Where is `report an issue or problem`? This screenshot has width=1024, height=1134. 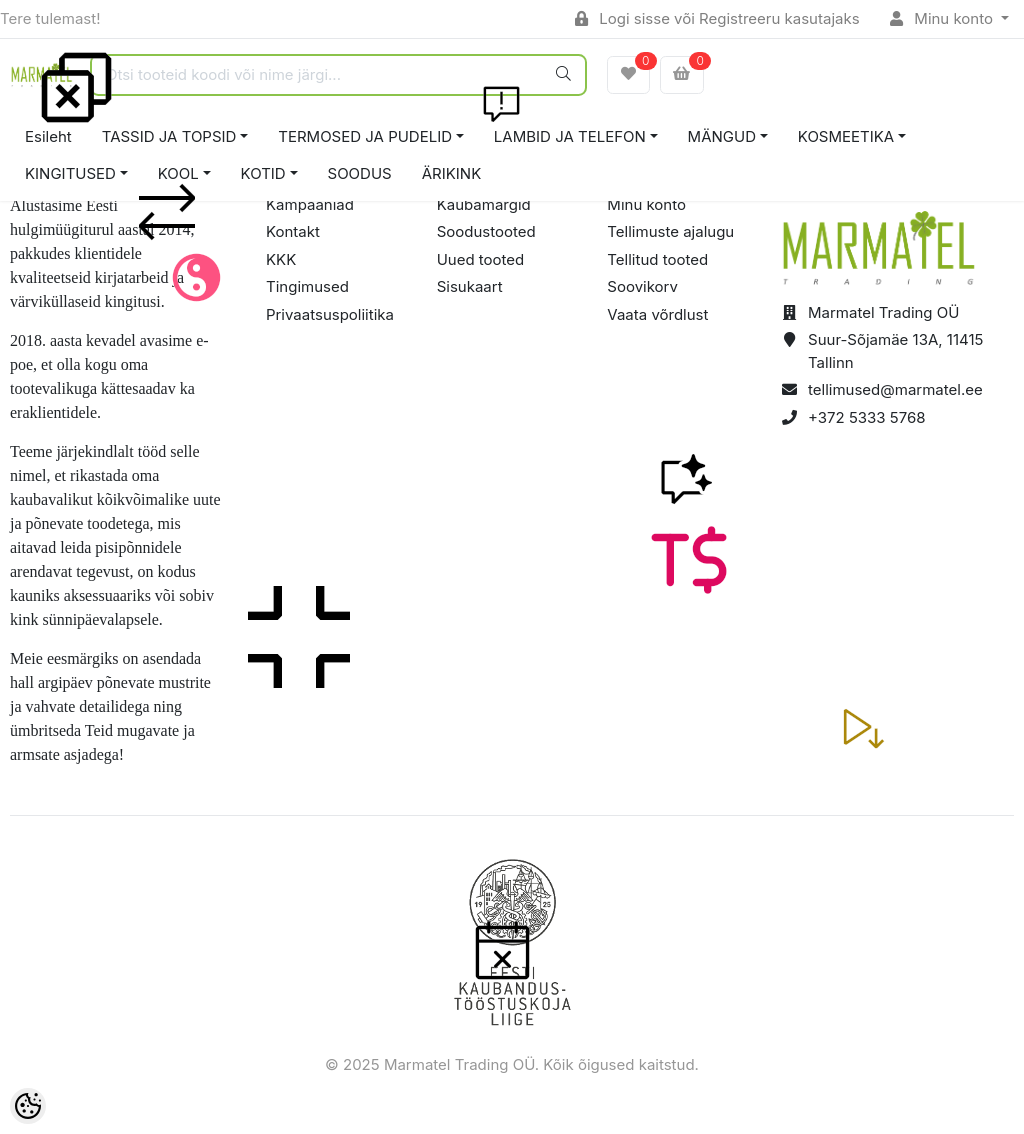 report an issue or problem is located at coordinates (501, 104).